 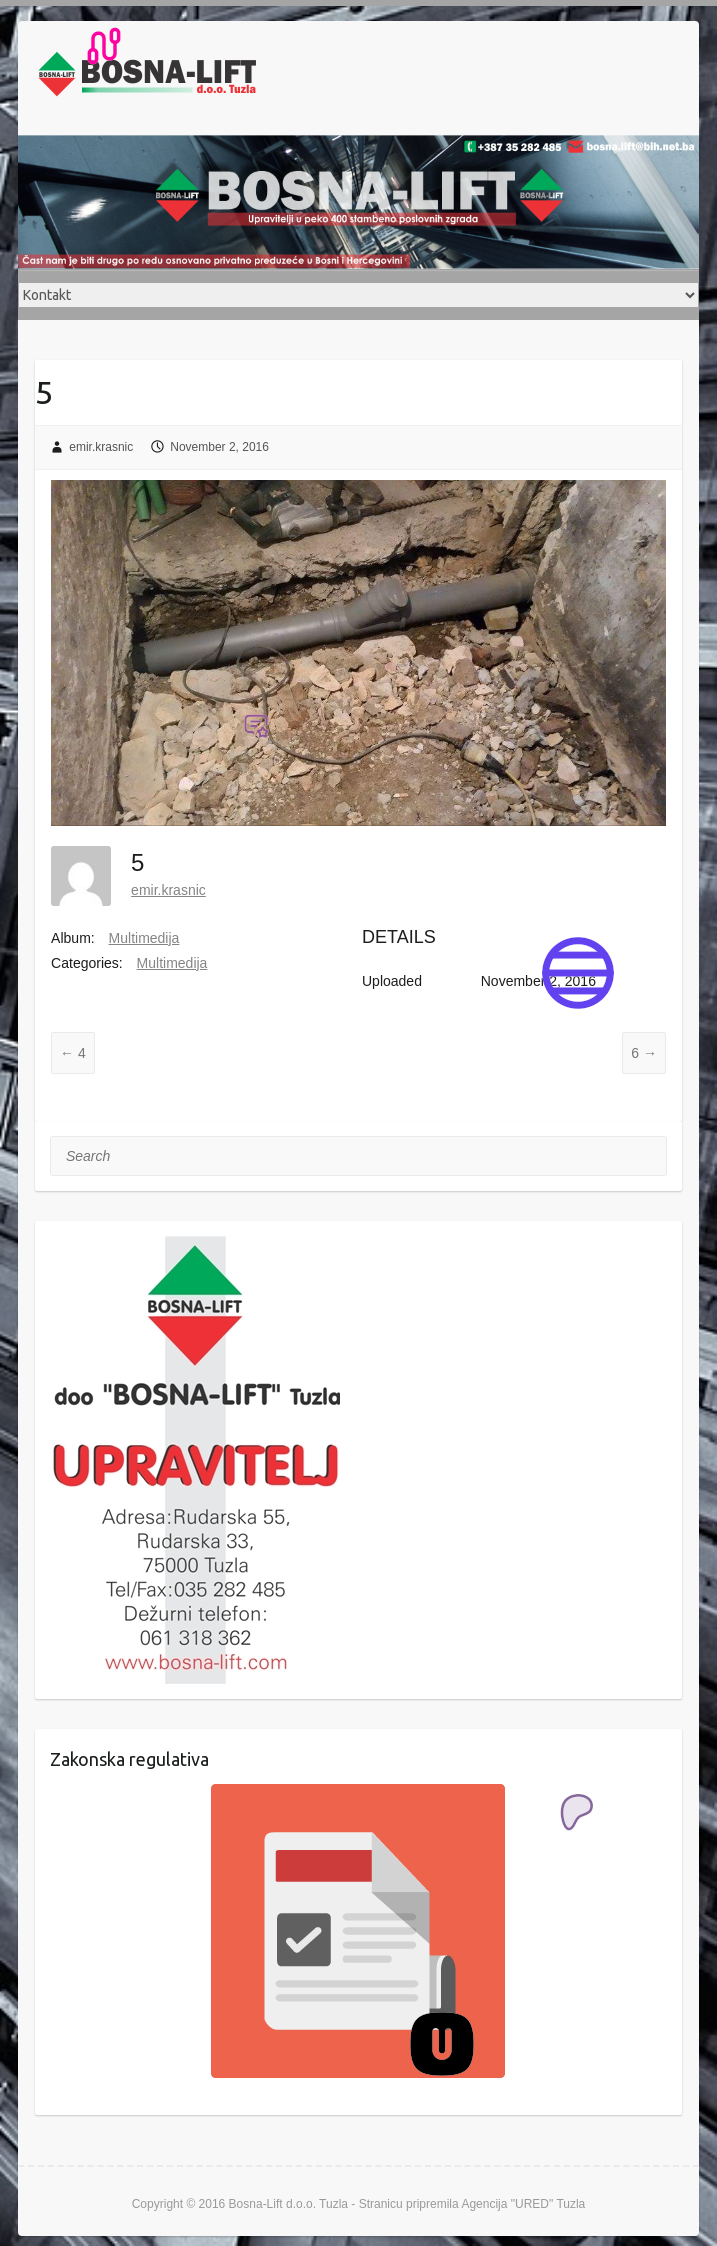 I want to click on access jump rope workout or exercise, so click(x=104, y=46).